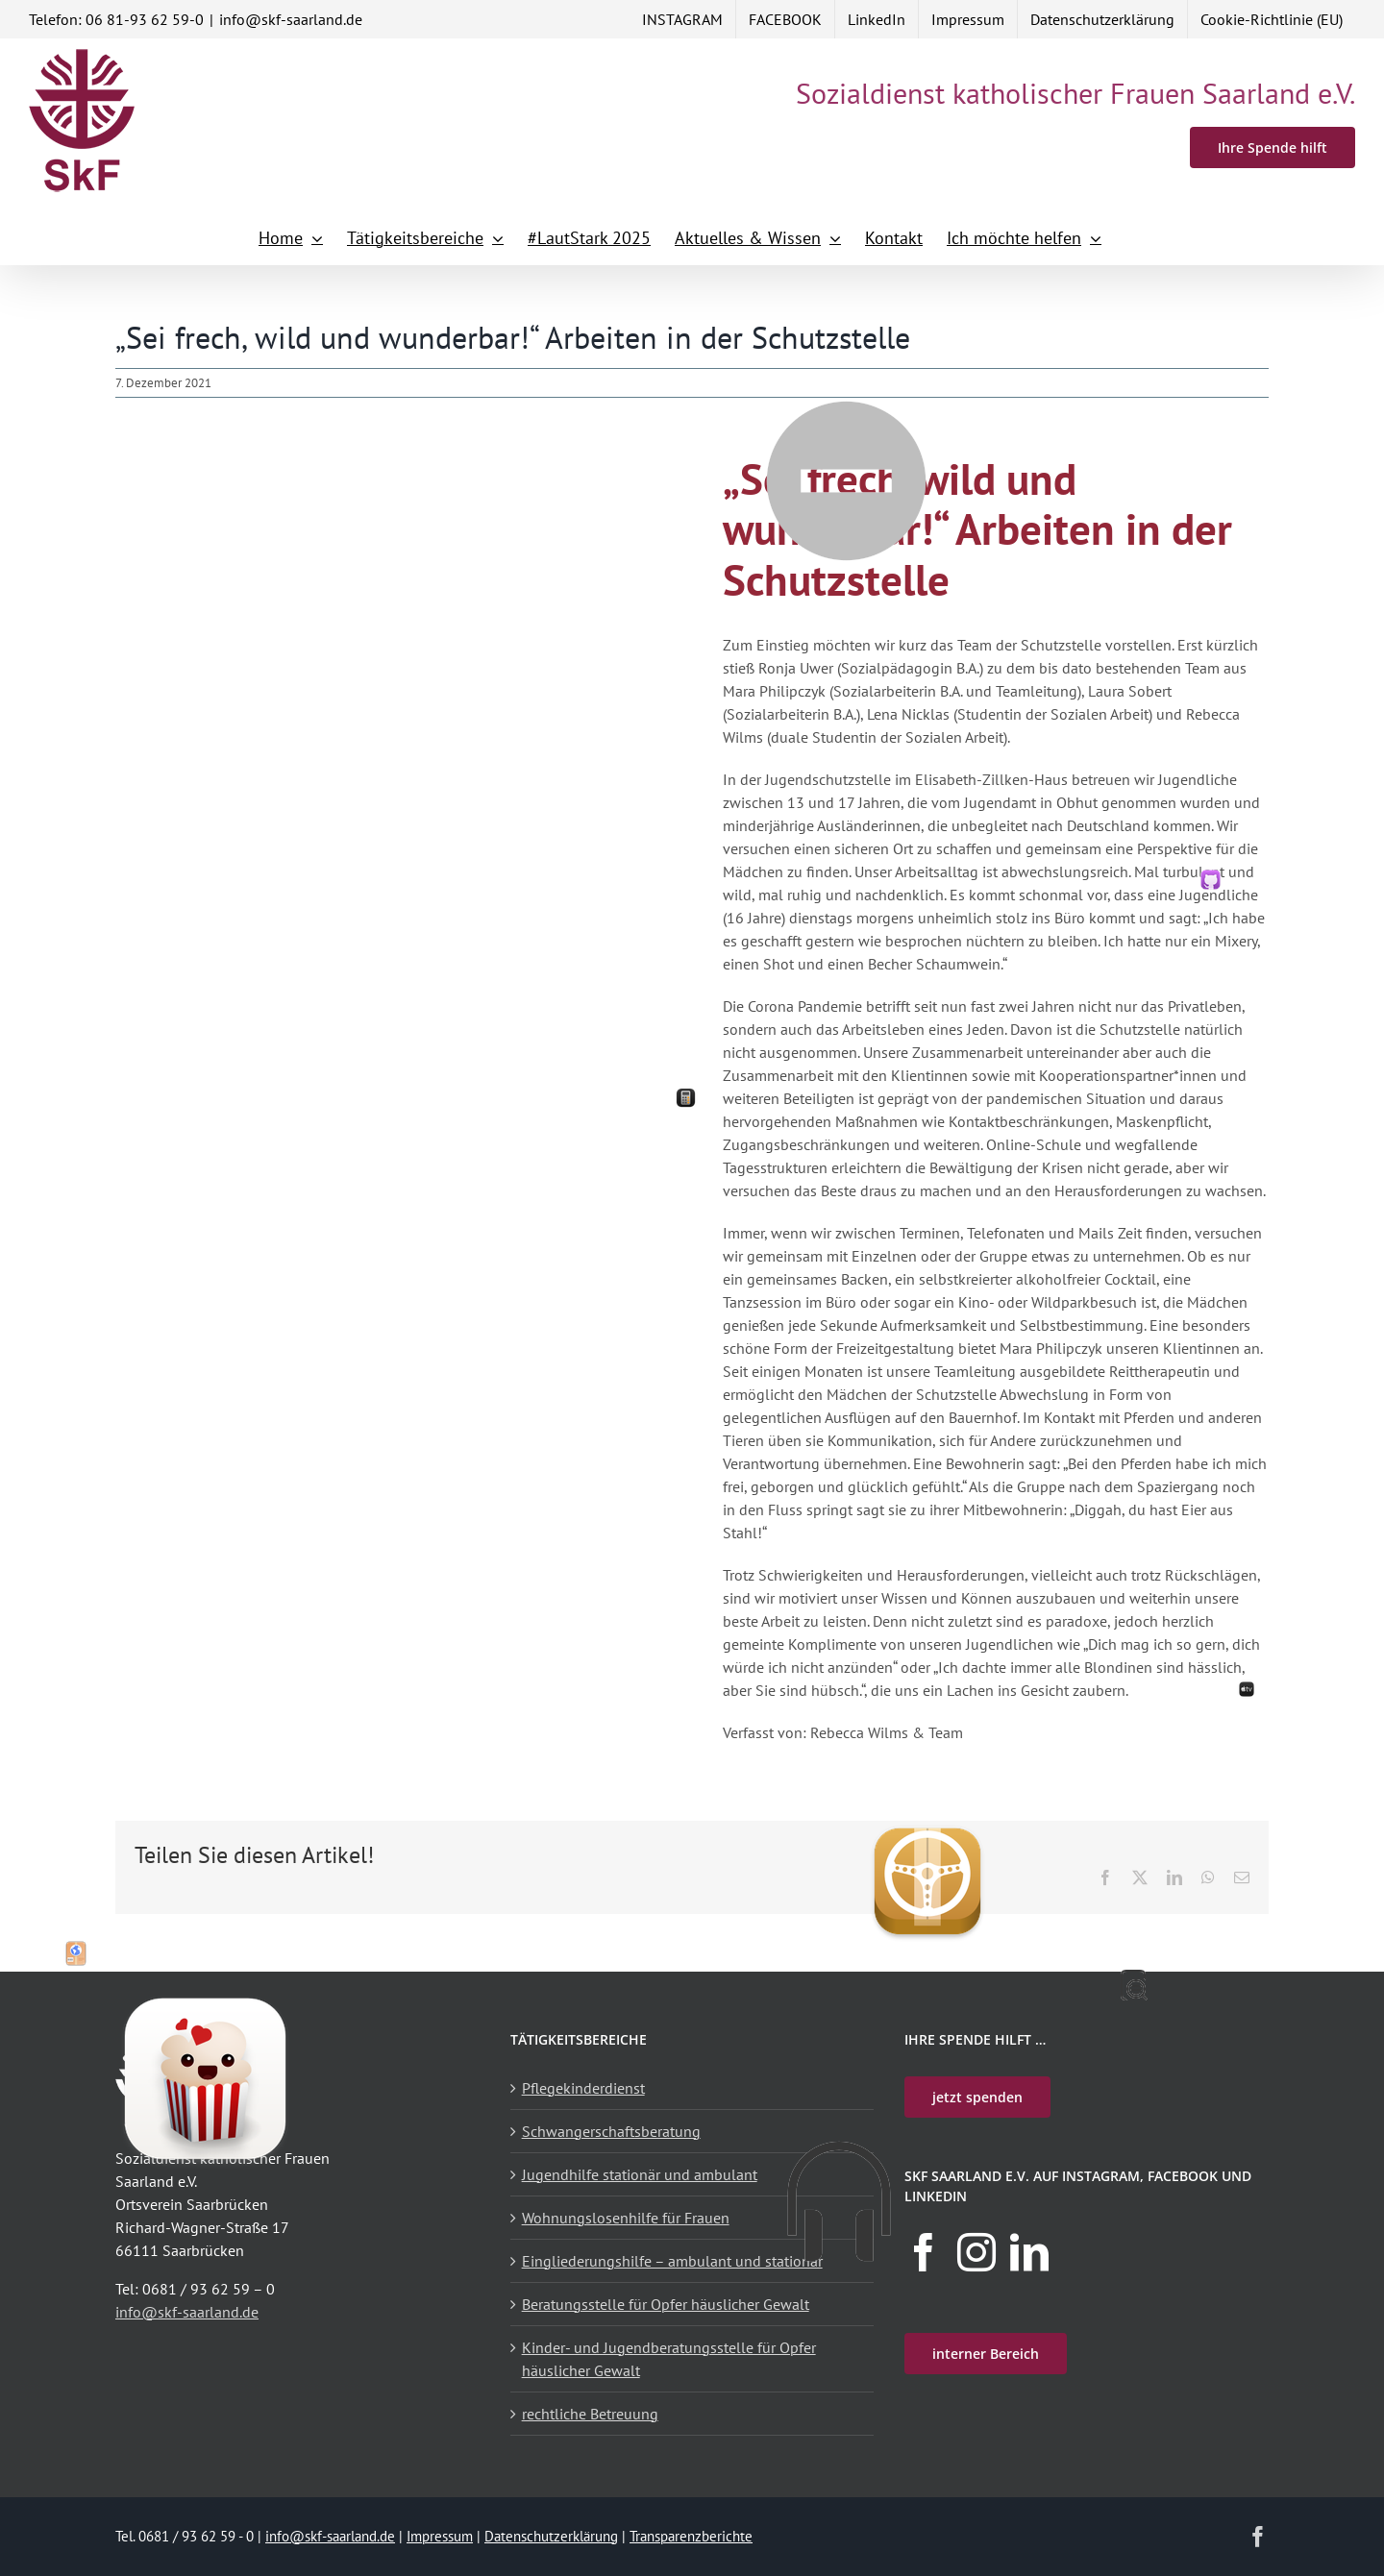 Image resolution: width=1384 pixels, height=2576 pixels. What do you see at coordinates (846, 480) in the screenshot?
I see `indicates an error or failed action` at bounding box center [846, 480].